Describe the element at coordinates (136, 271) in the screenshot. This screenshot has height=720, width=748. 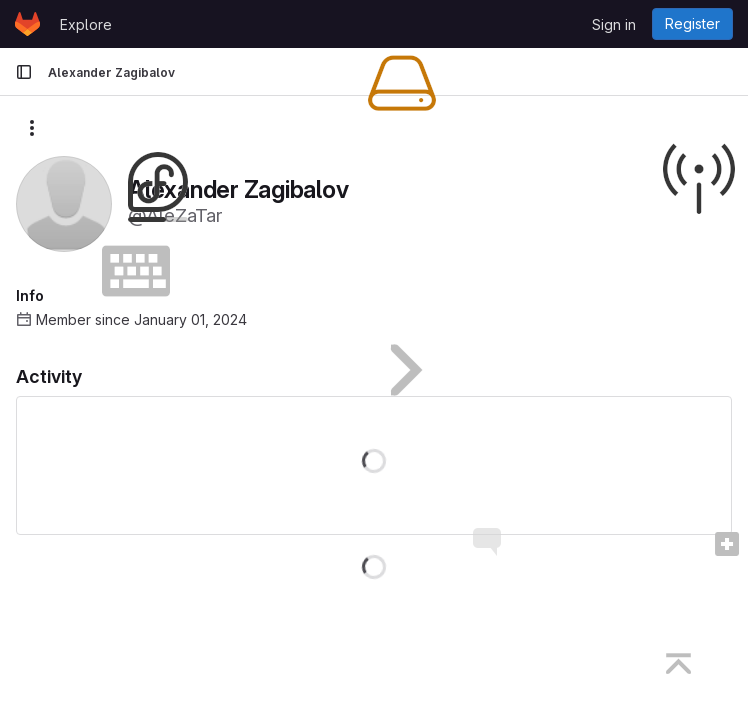
I see `switch to keyboard input` at that location.